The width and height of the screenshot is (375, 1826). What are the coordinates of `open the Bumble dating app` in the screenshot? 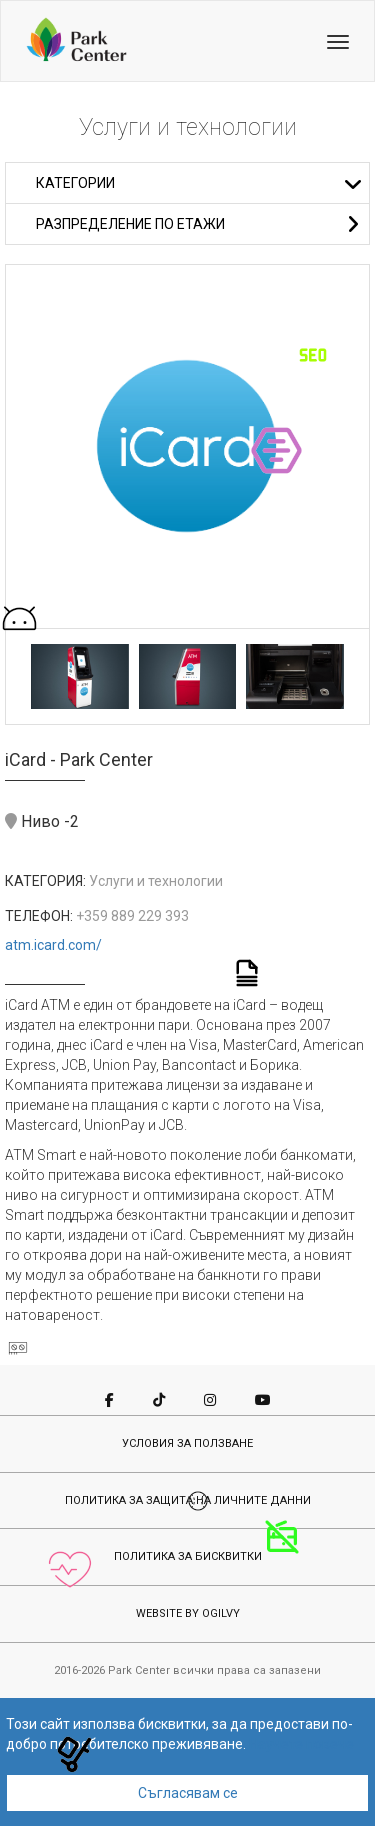 It's located at (276, 450).